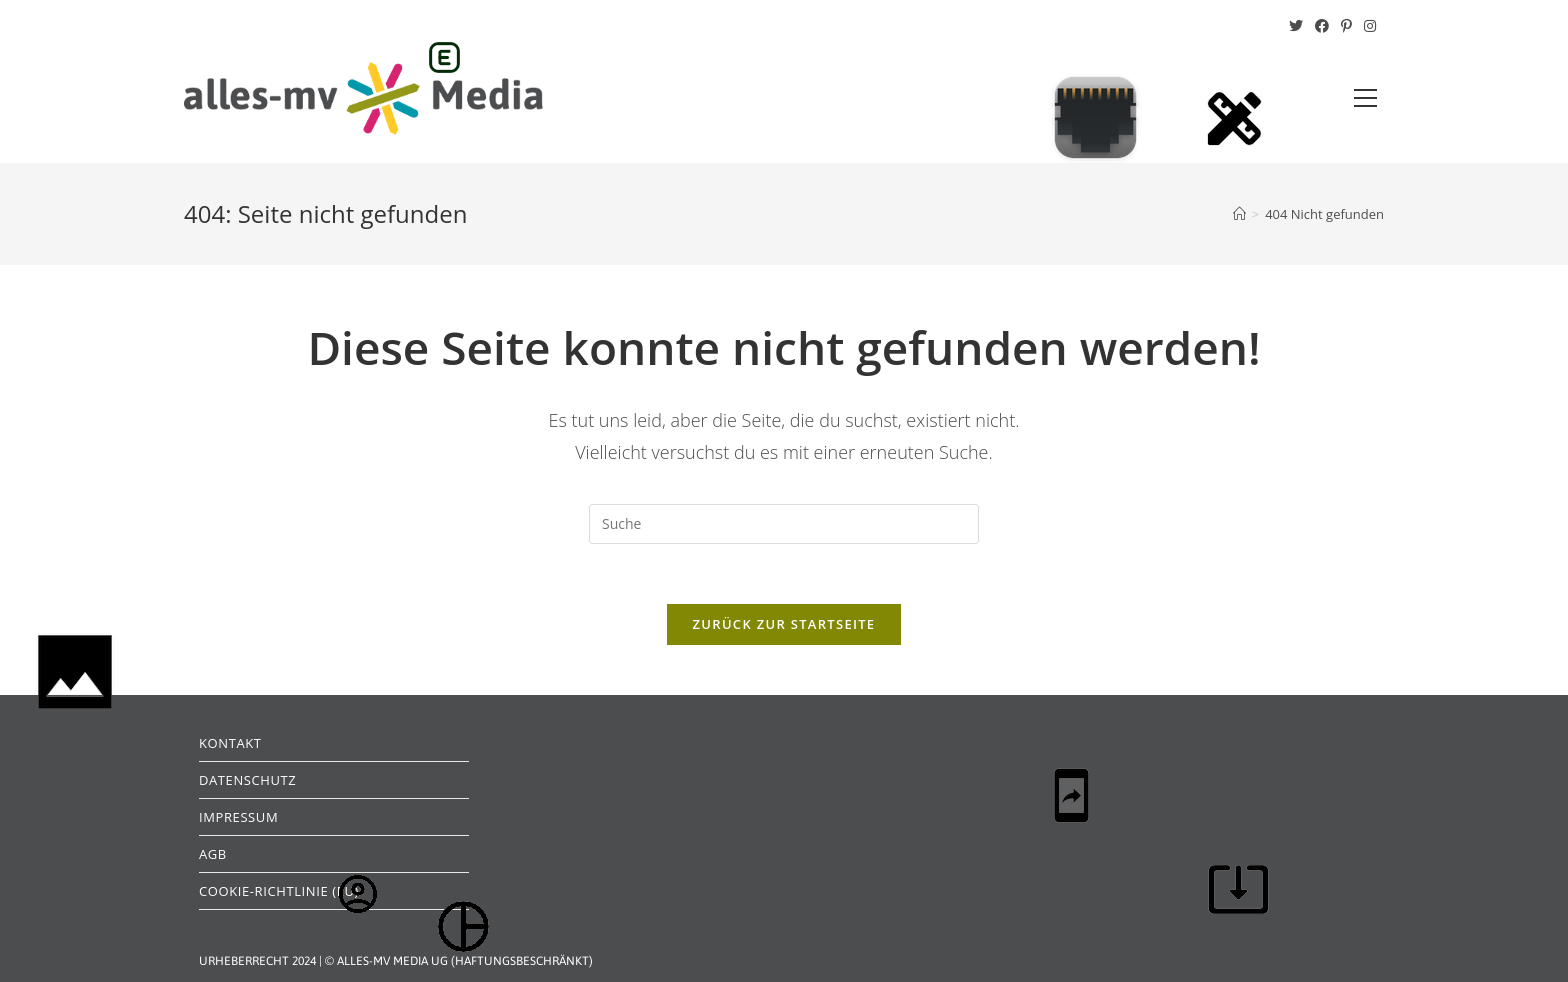  Describe the element at coordinates (1234, 118) in the screenshot. I see `access design tools and services` at that location.